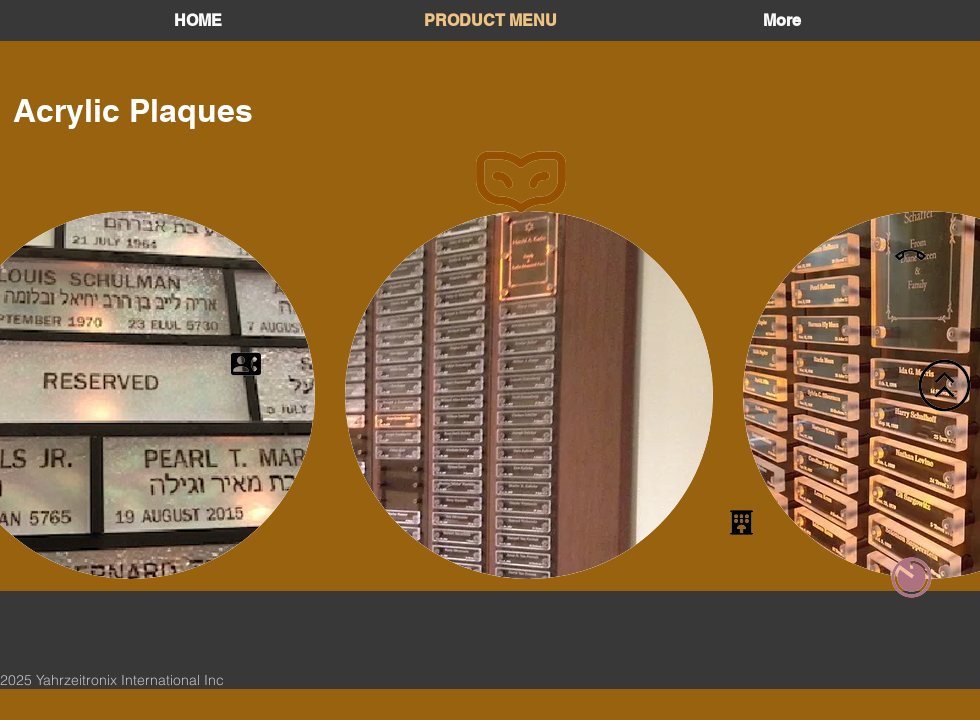 This screenshot has height=720, width=980. What do you see at coordinates (910, 255) in the screenshot?
I see `end the current phone call` at bounding box center [910, 255].